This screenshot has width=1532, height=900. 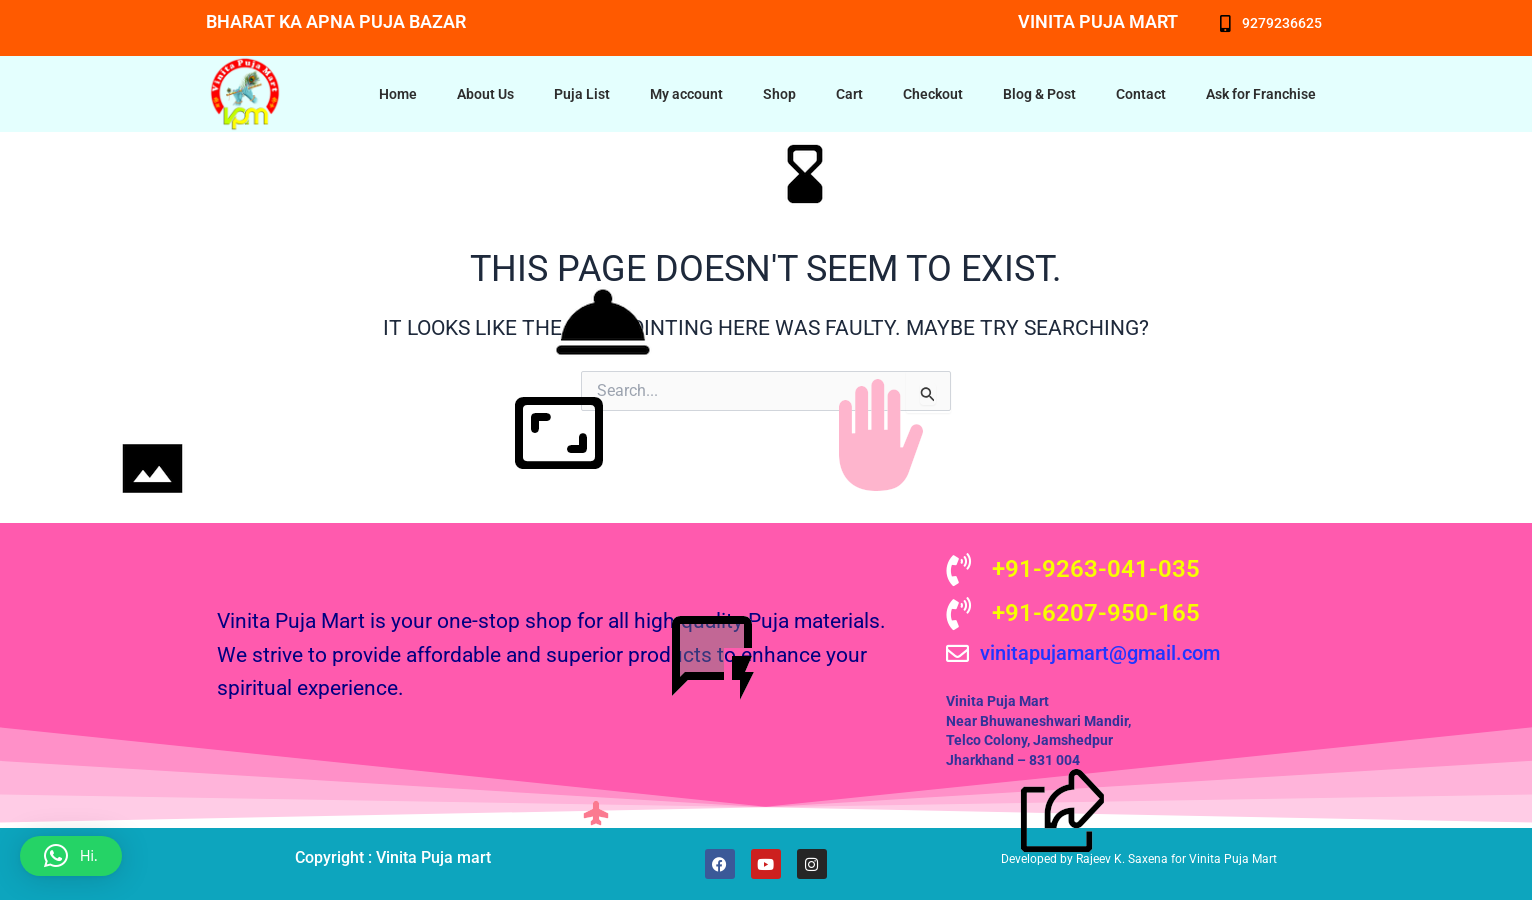 I want to click on adjust aspect ratio settings, so click(x=559, y=433).